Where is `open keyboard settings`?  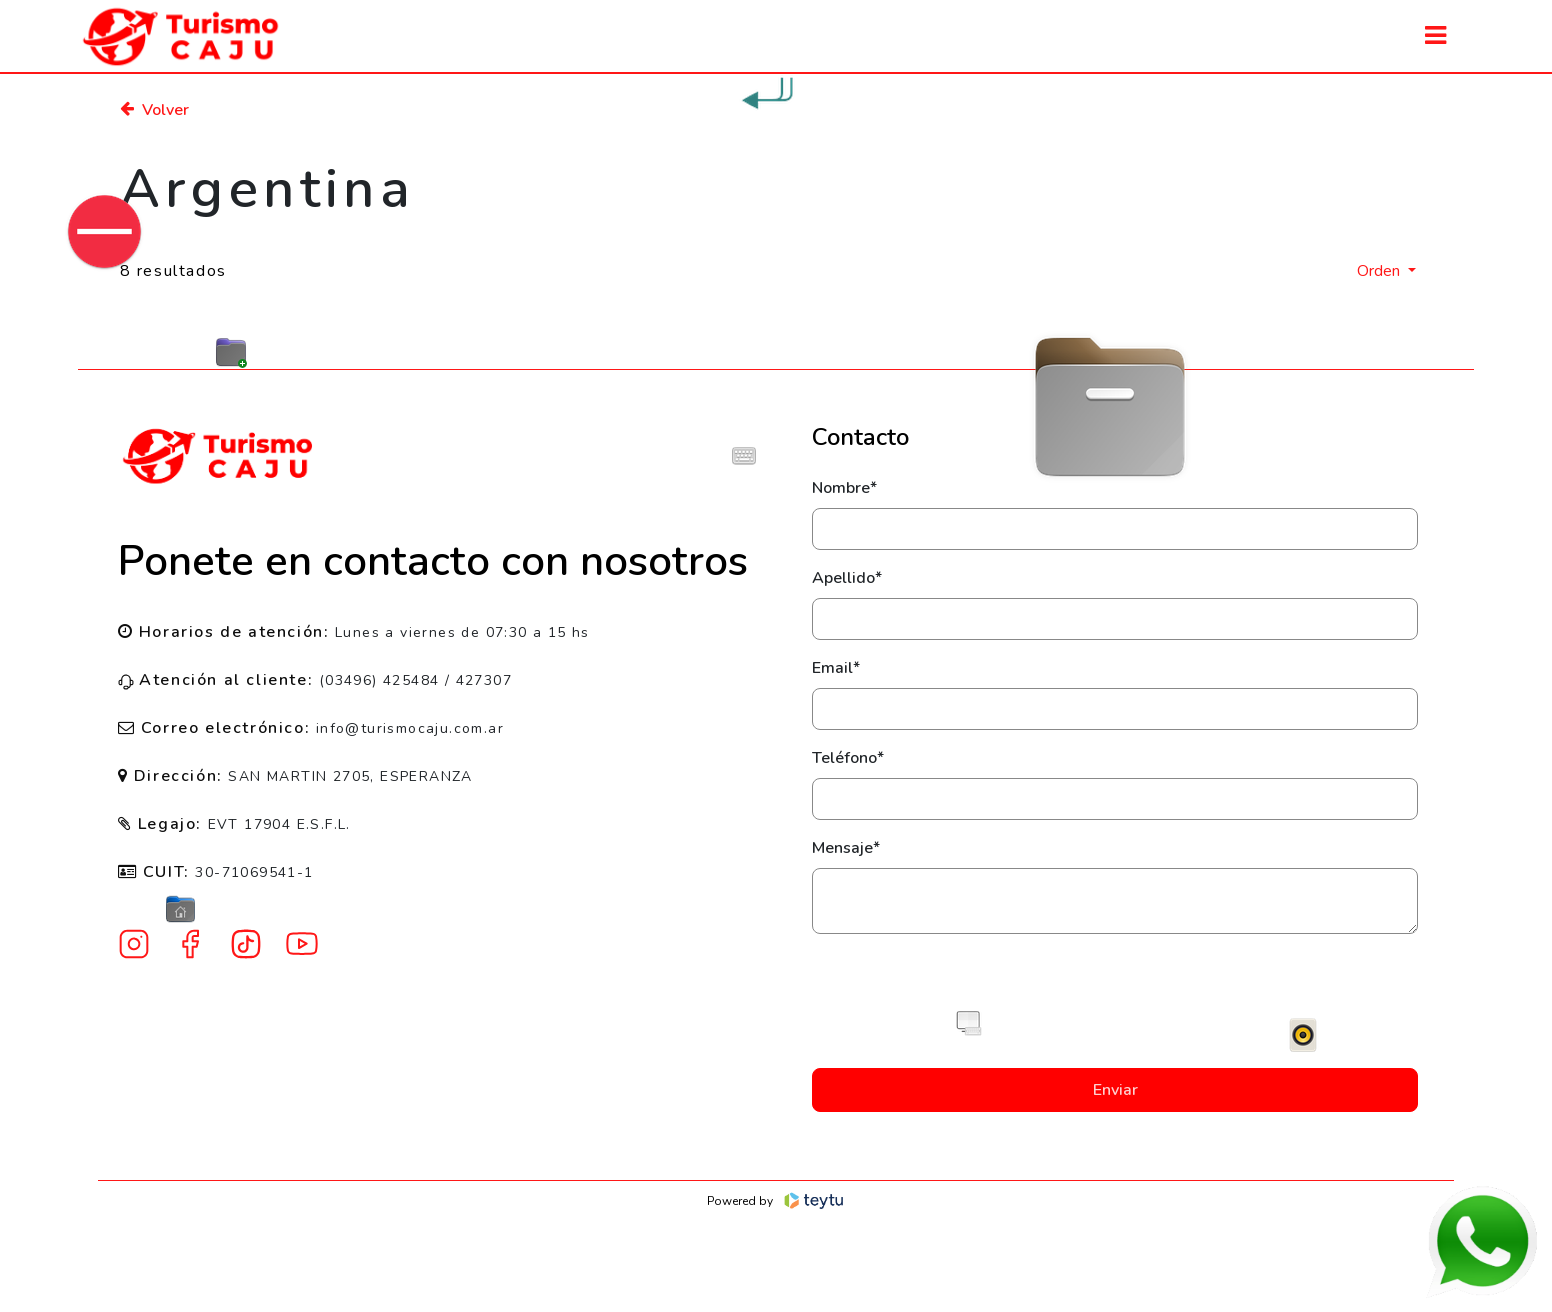 open keyboard settings is located at coordinates (744, 456).